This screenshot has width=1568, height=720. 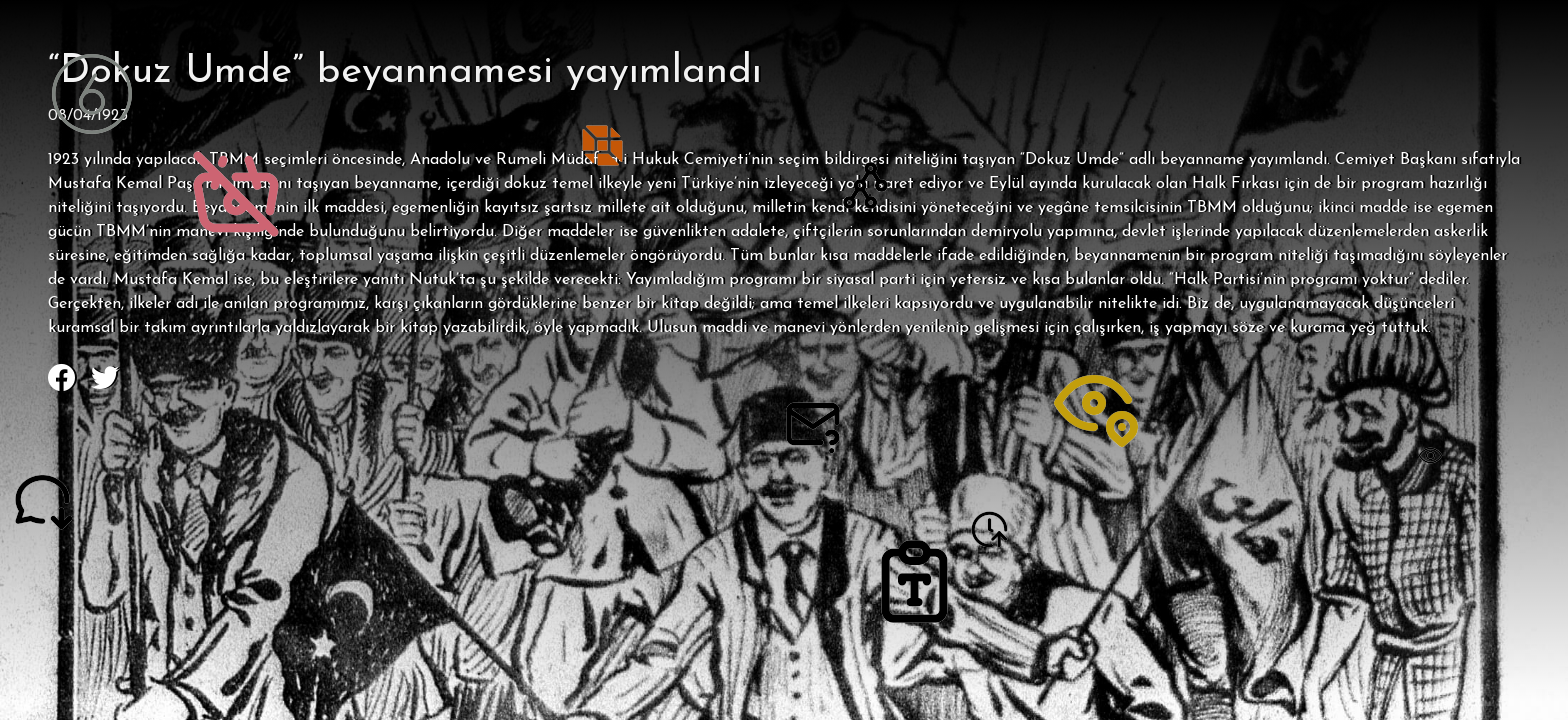 What do you see at coordinates (866, 185) in the screenshot?
I see `view hierarchical data structure` at bounding box center [866, 185].